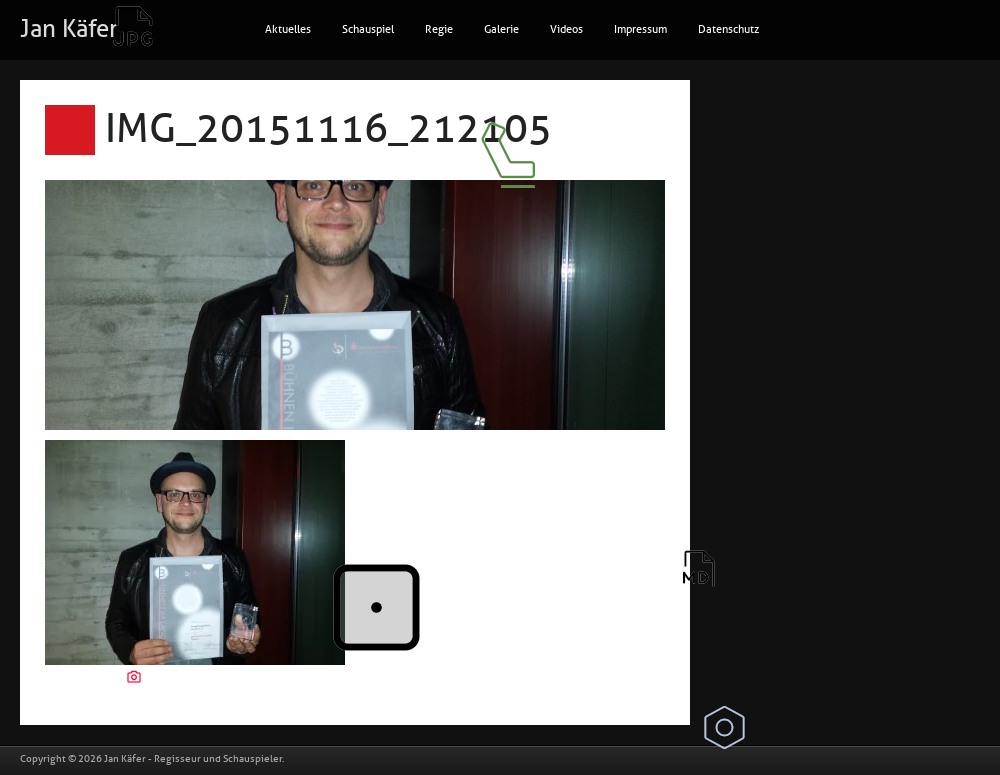 Image resolution: width=1000 pixels, height=775 pixels. Describe the element at coordinates (134, 677) in the screenshot. I see `take a photo` at that location.